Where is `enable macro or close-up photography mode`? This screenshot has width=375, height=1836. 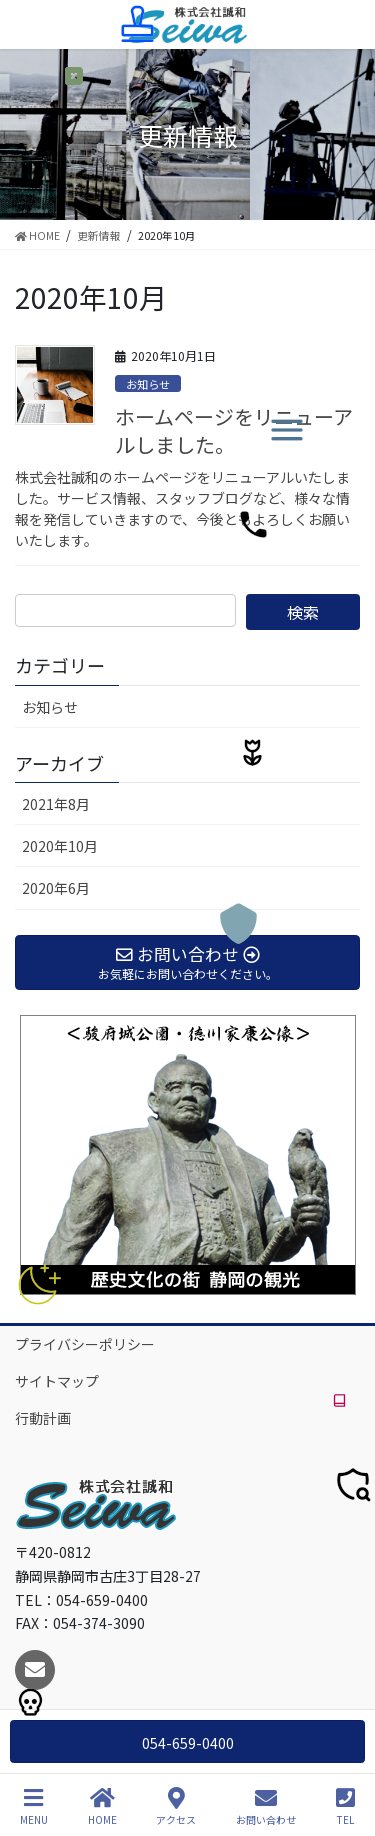
enable macro or close-up photography mode is located at coordinates (252, 752).